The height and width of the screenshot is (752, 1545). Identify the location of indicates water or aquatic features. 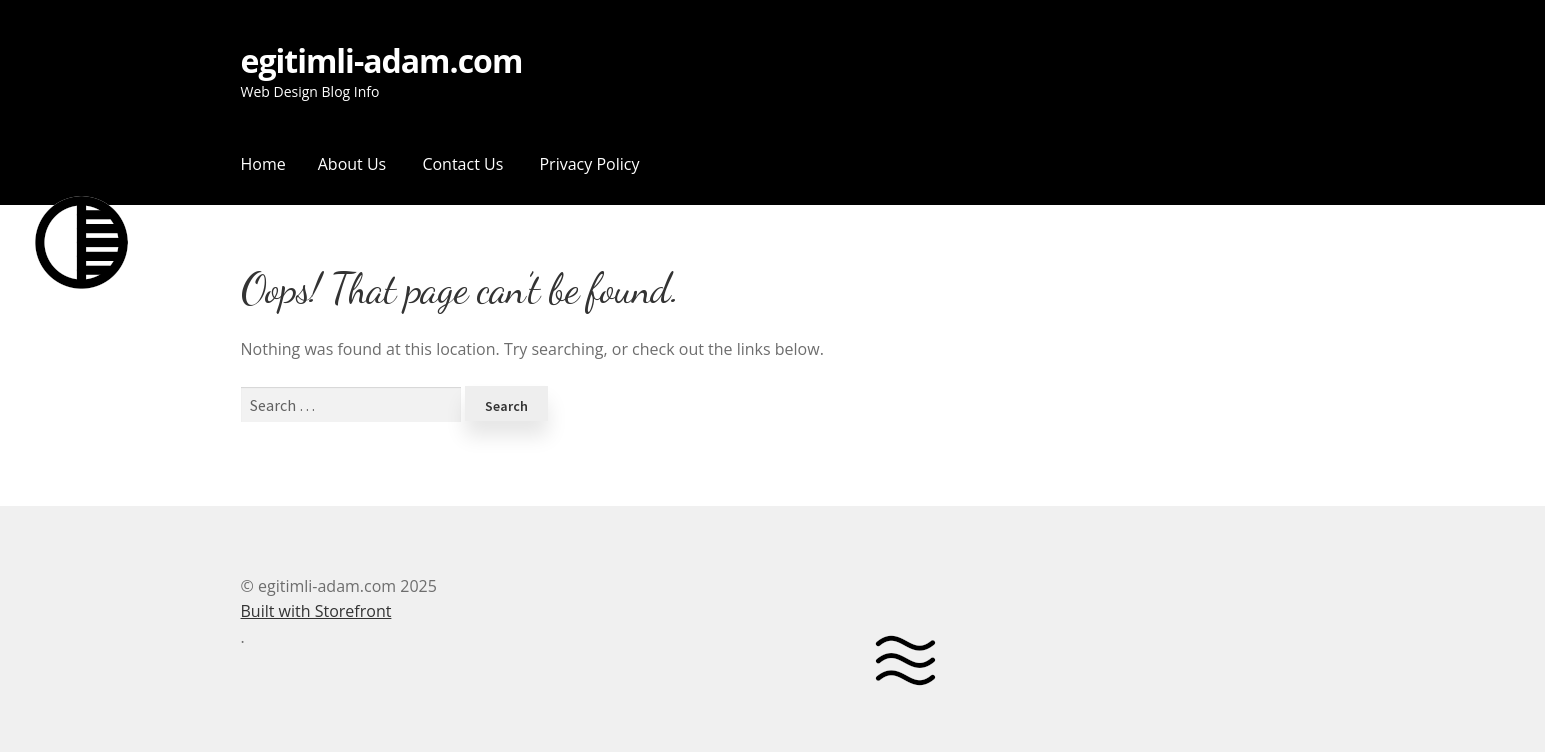
(905, 660).